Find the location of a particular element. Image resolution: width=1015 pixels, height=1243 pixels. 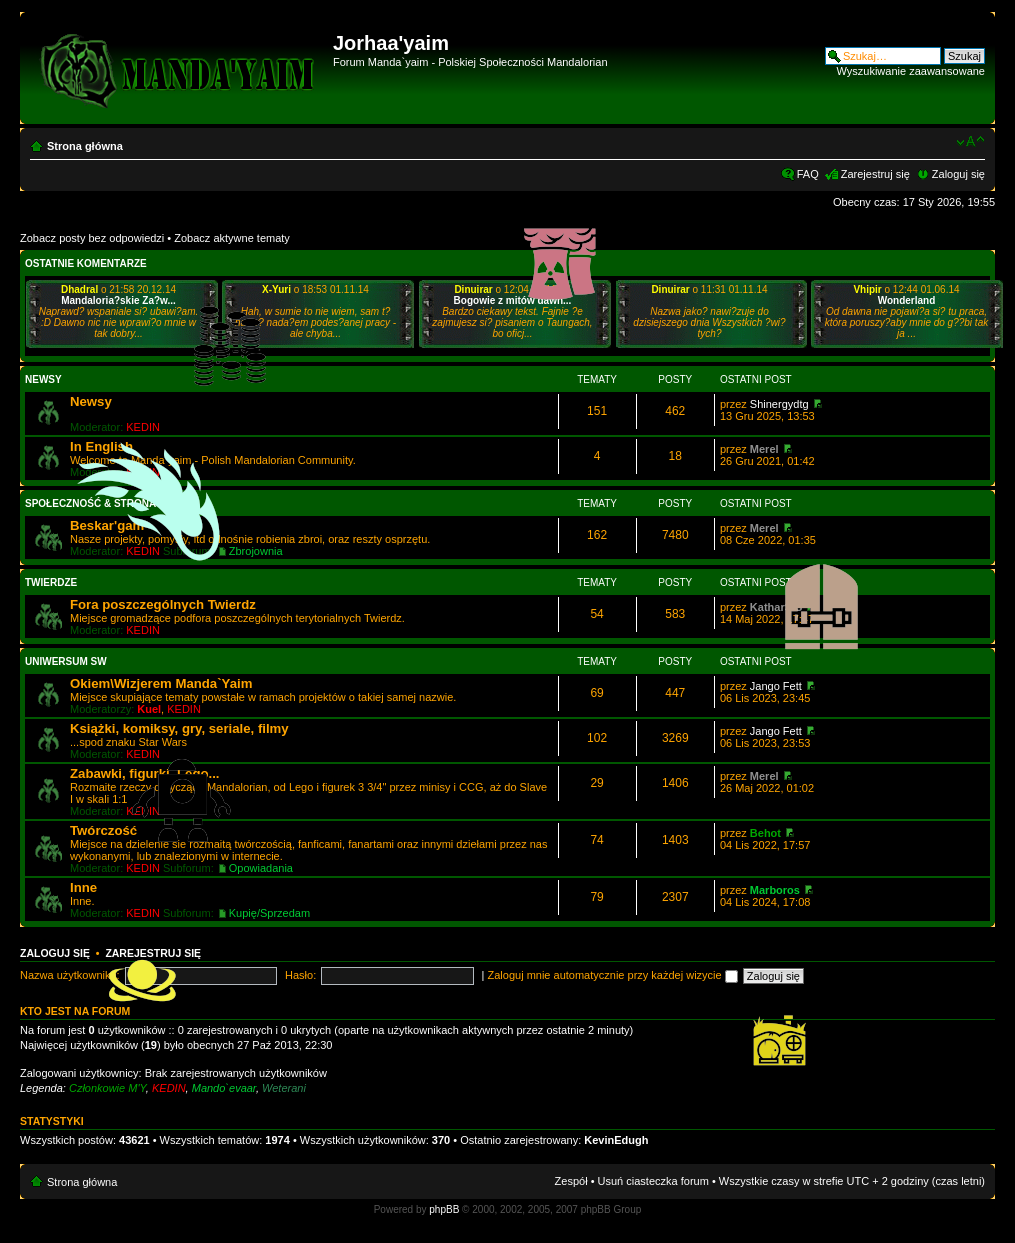

select a hobbit hole or underground dwelling in a fantasy game is located at coordinates (779, 1039).